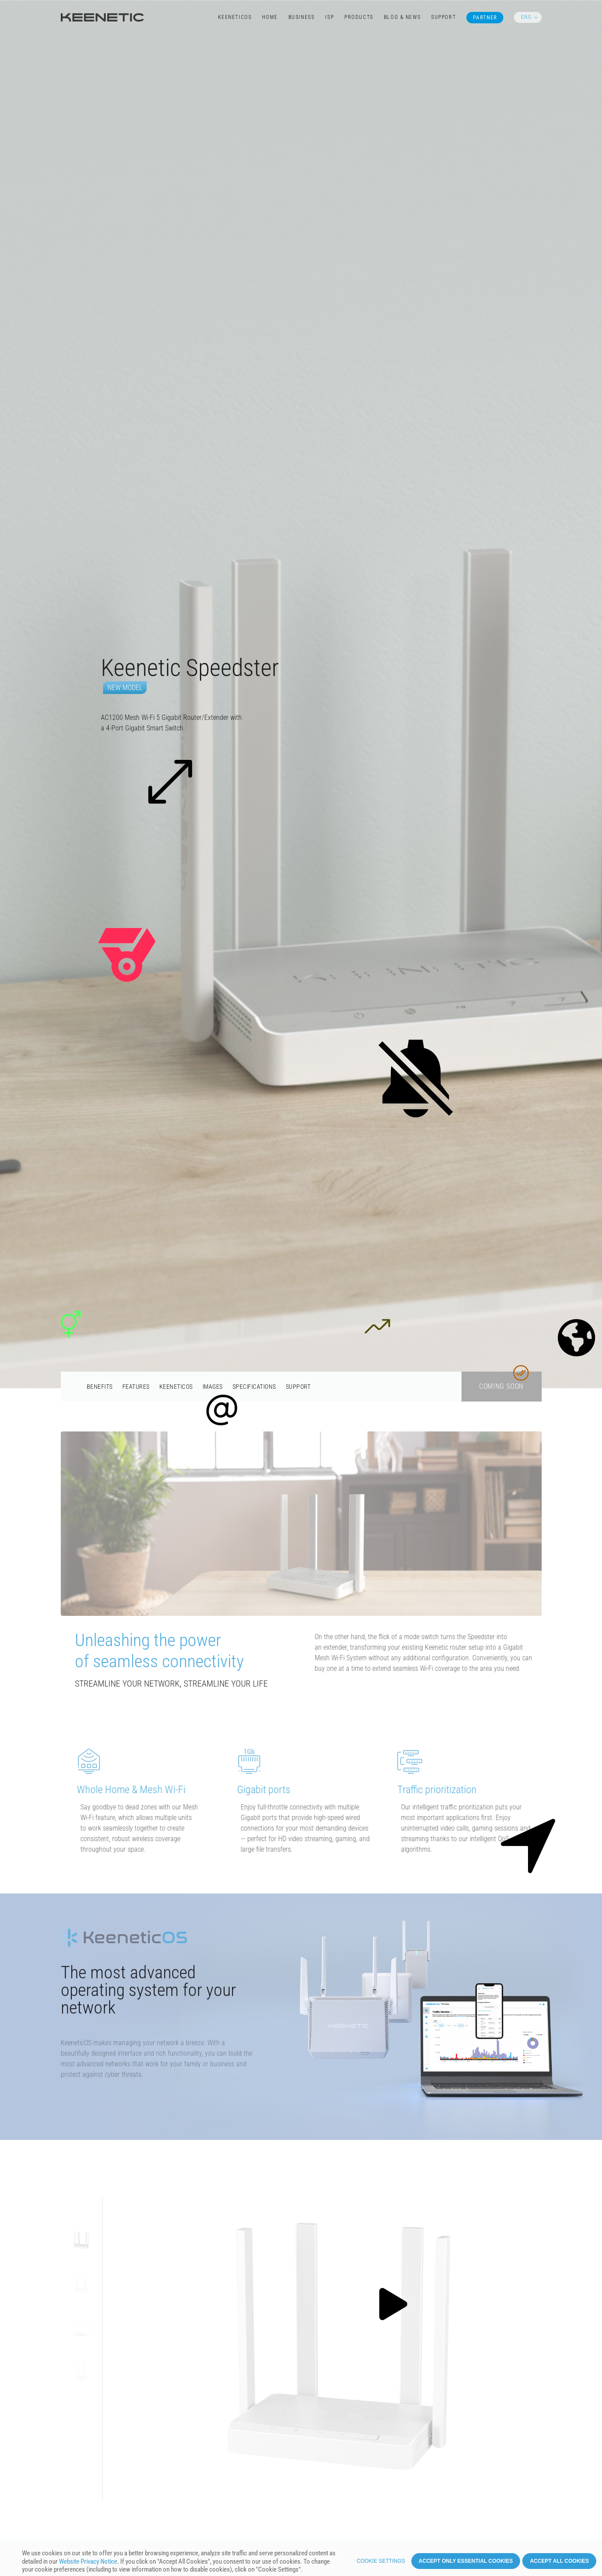 The width and height of the screenshot is (602, 2576). I want to click on play media or video content, so click(393, 2304).